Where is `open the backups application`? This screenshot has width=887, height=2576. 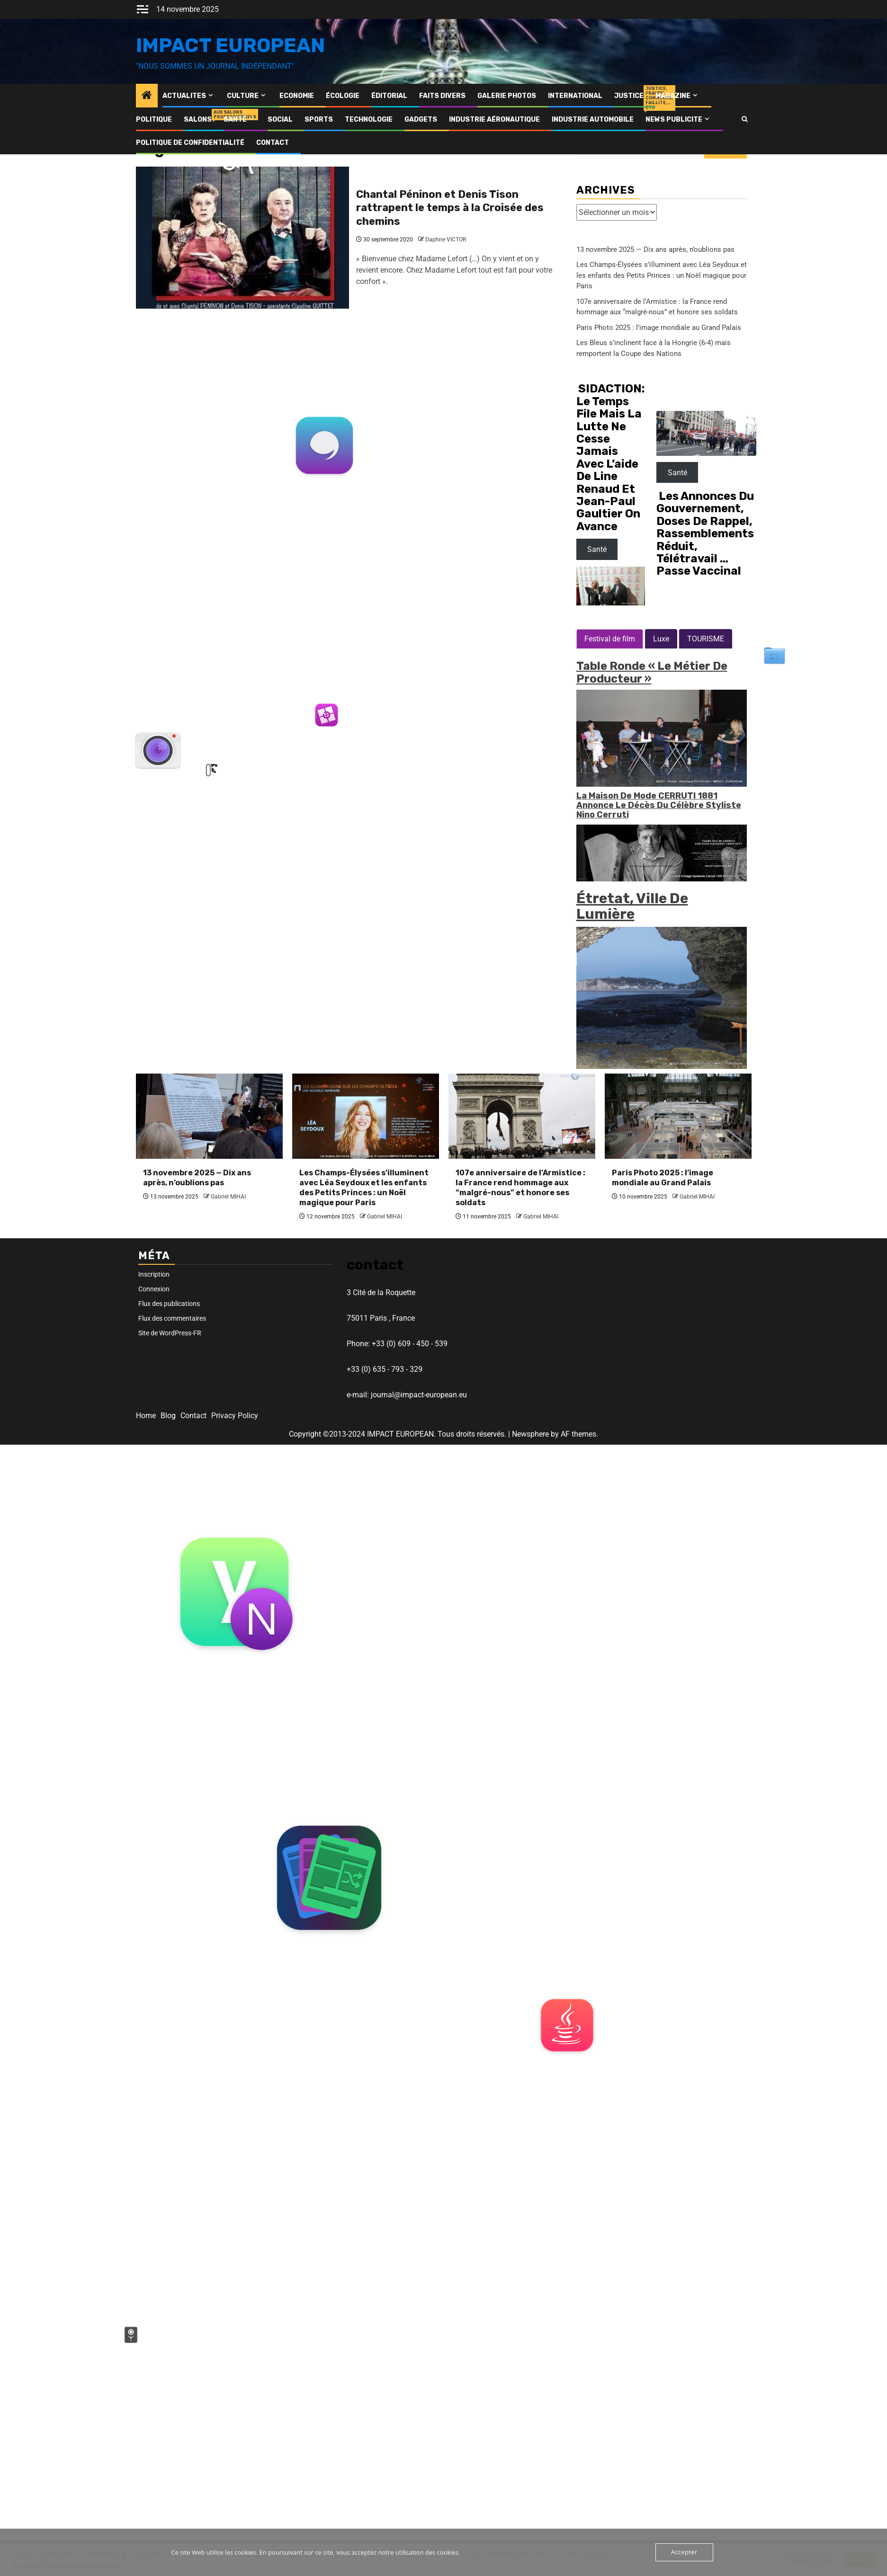
open the backups application is located at coordinates (131, 2335).